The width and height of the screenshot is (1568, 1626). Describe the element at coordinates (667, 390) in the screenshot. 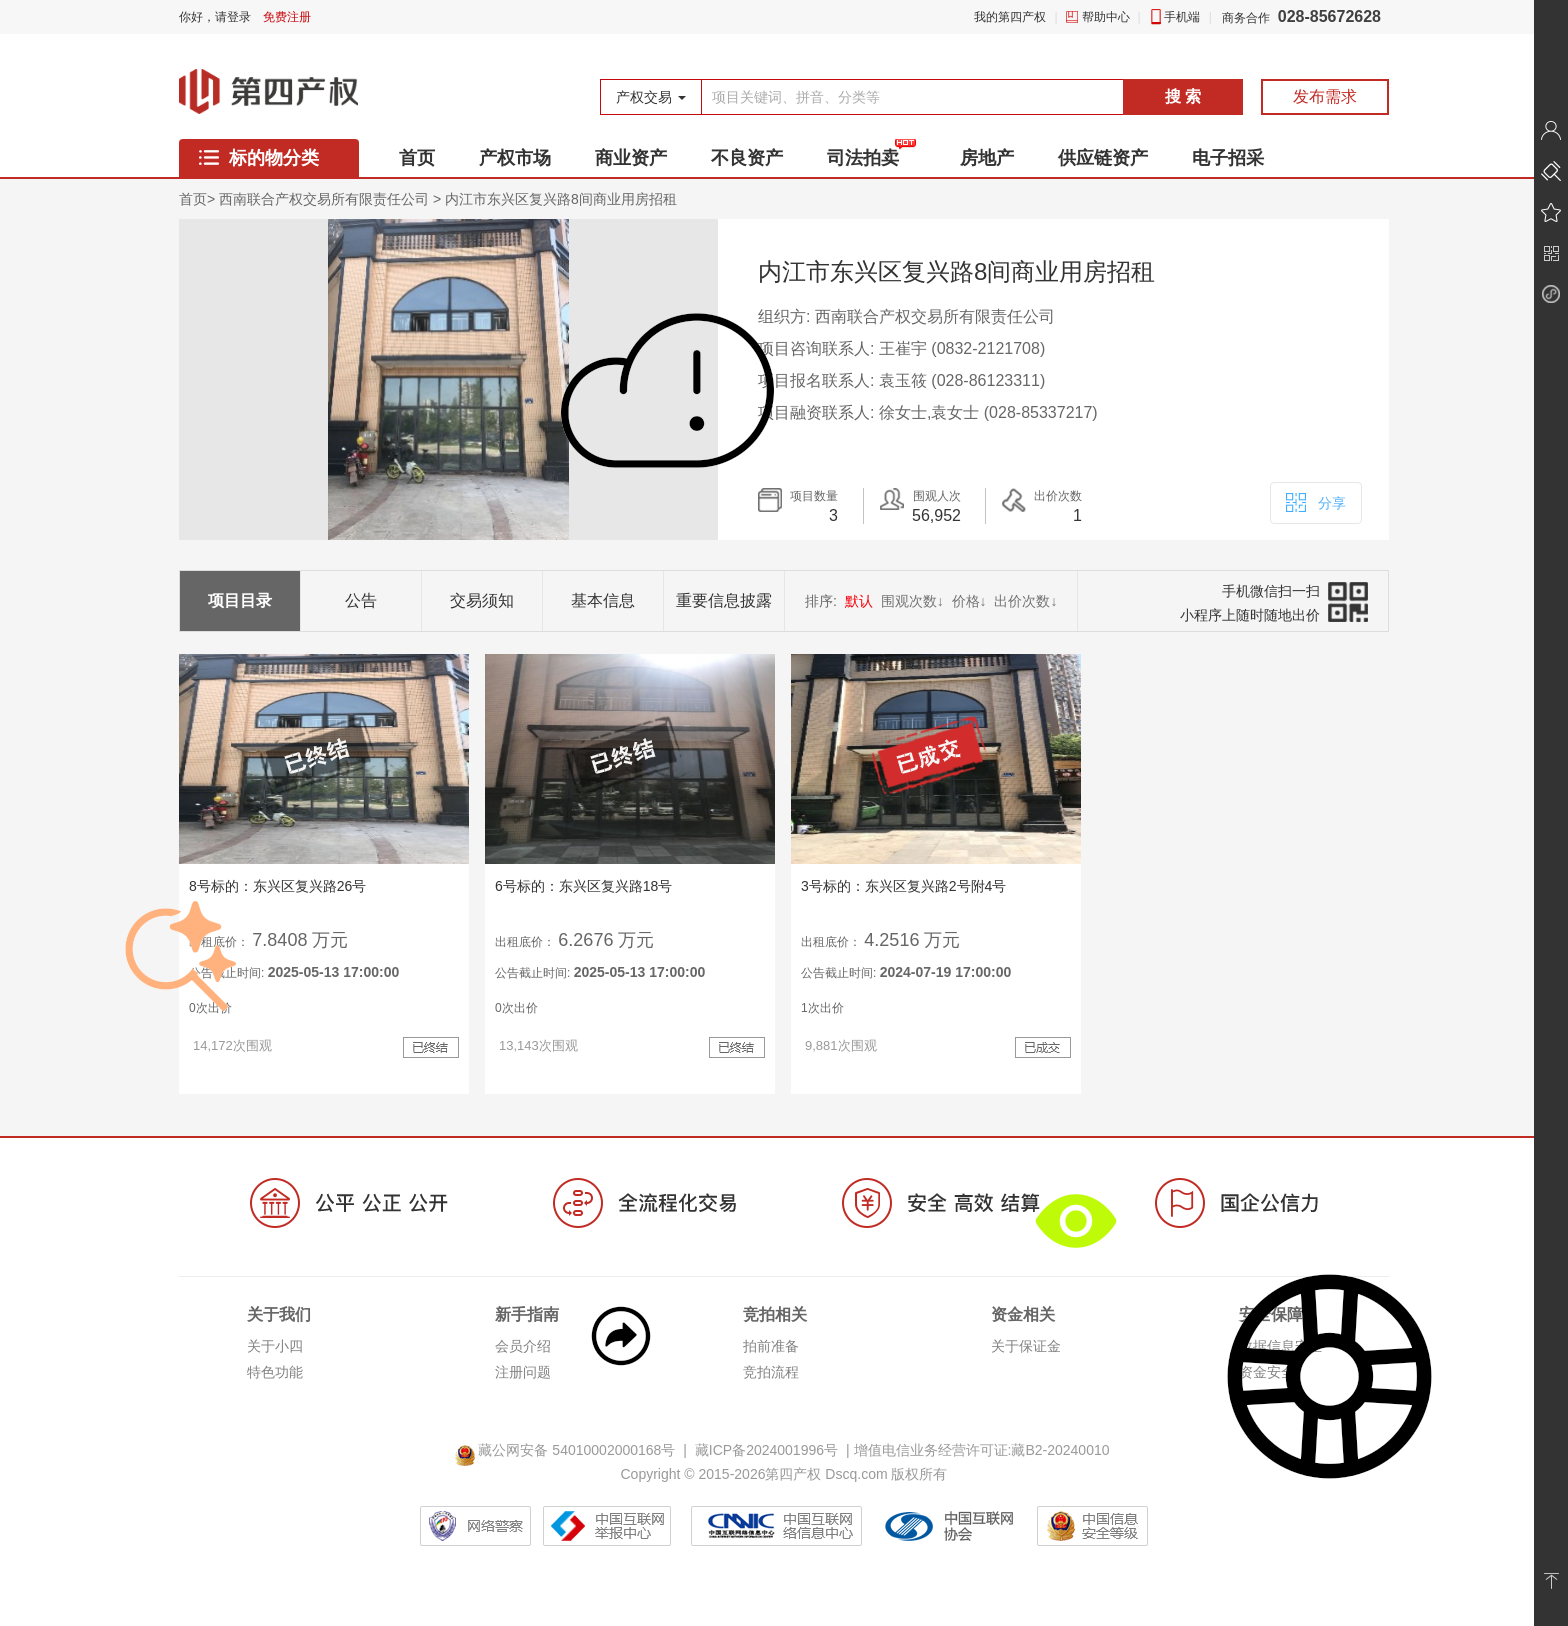

I see `cloud storage warning or alert` at that location.